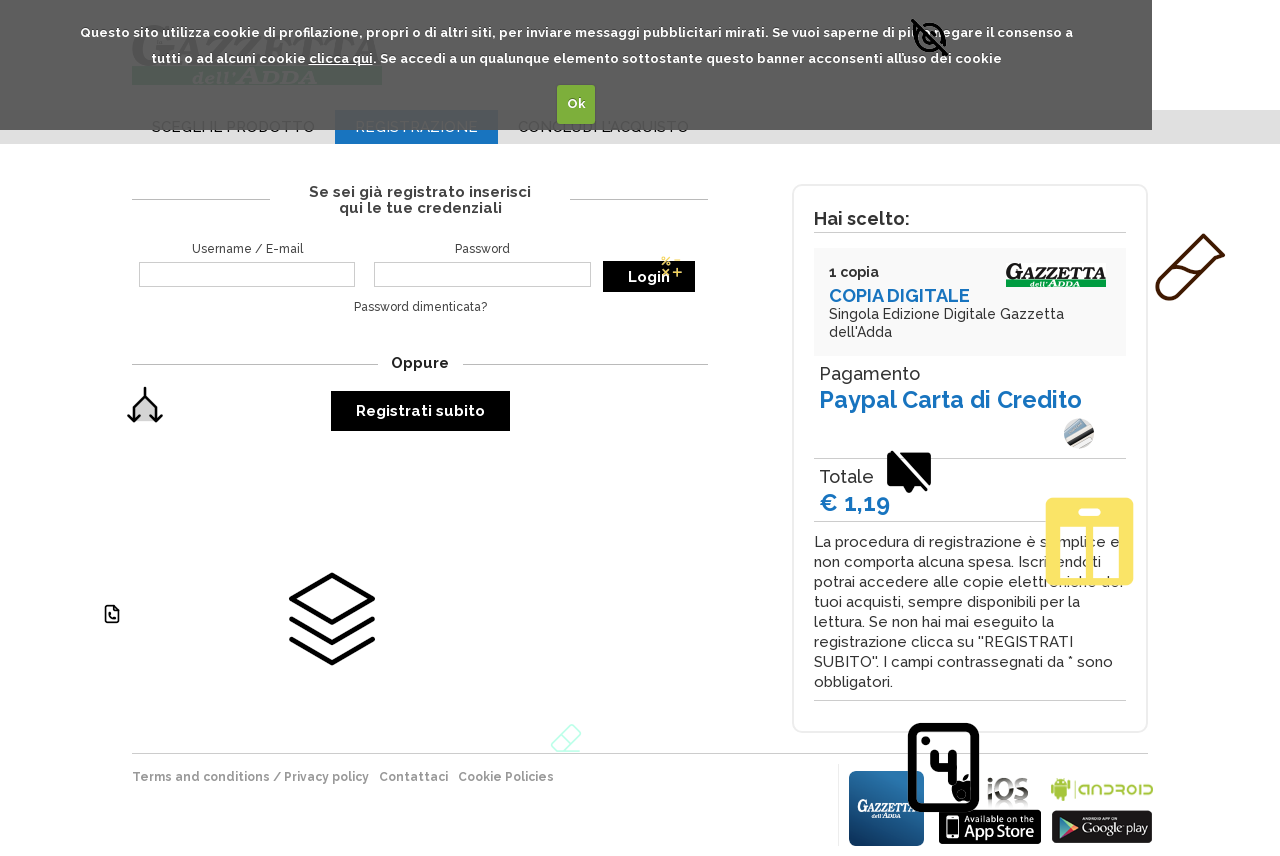  Describe the element at coordinates (1189, 267) in the screenshot. I see `access experimental or beta features` at that location.